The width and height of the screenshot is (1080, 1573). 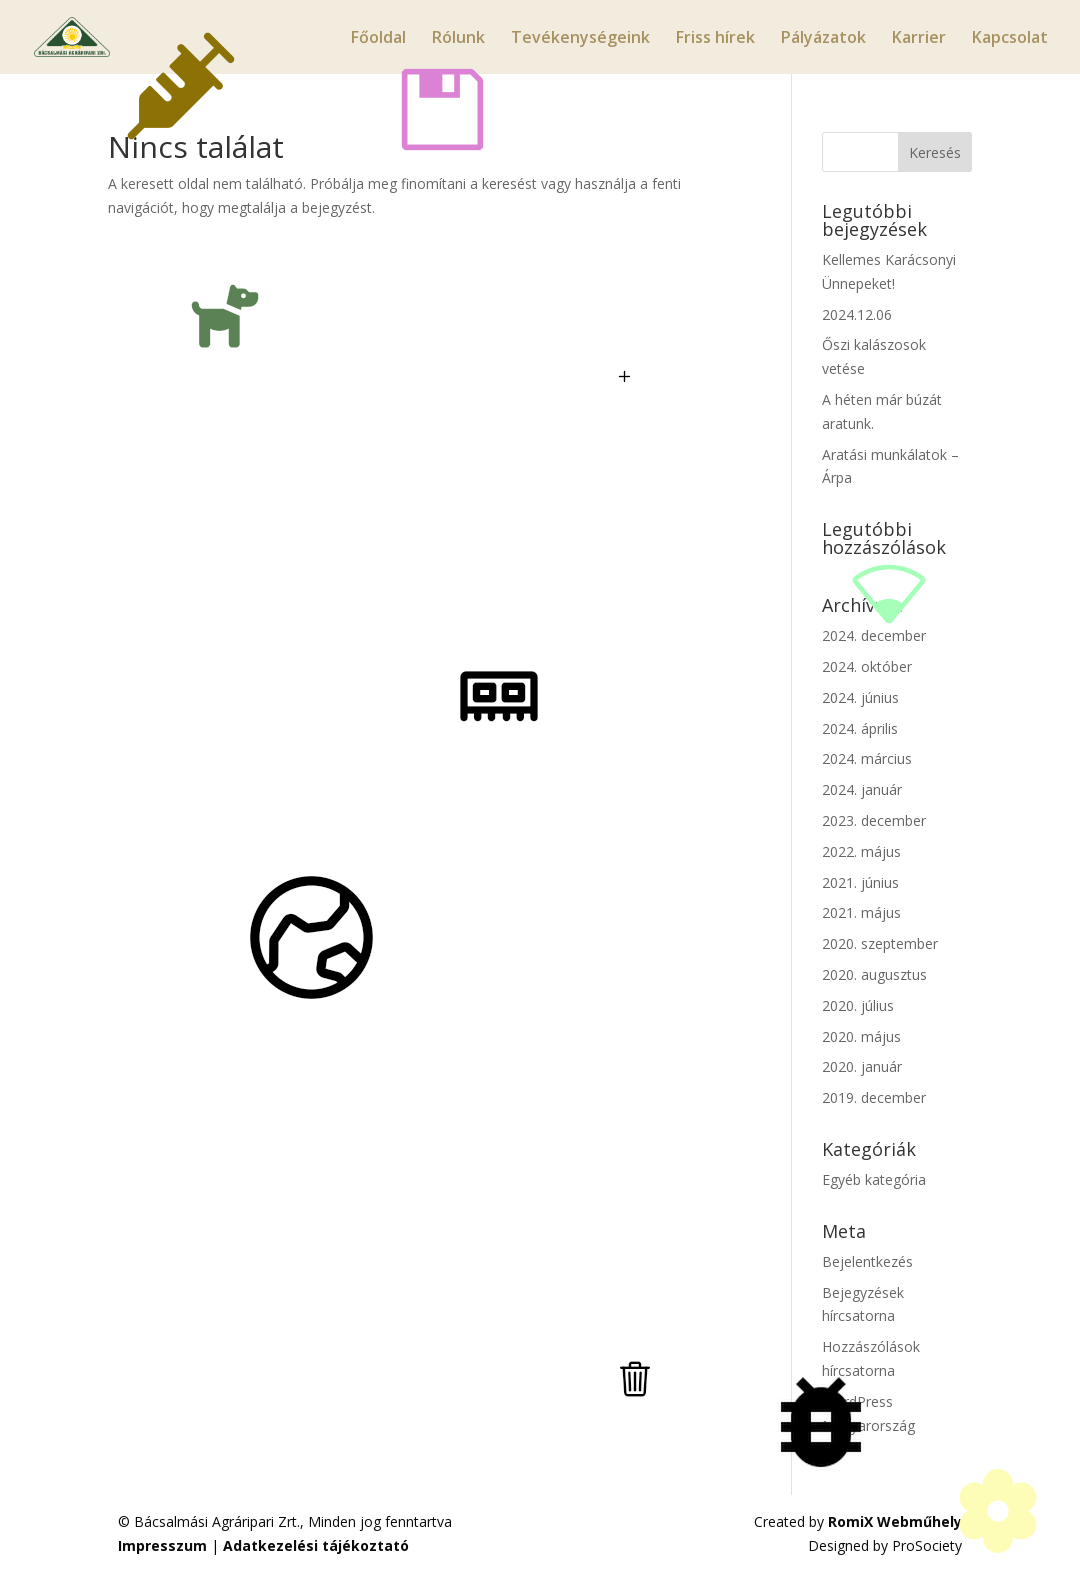 What do you see at coordinates (225, 318) in the screenshot?
I see `view pet-related services or features` at bounding box center [225, 318].